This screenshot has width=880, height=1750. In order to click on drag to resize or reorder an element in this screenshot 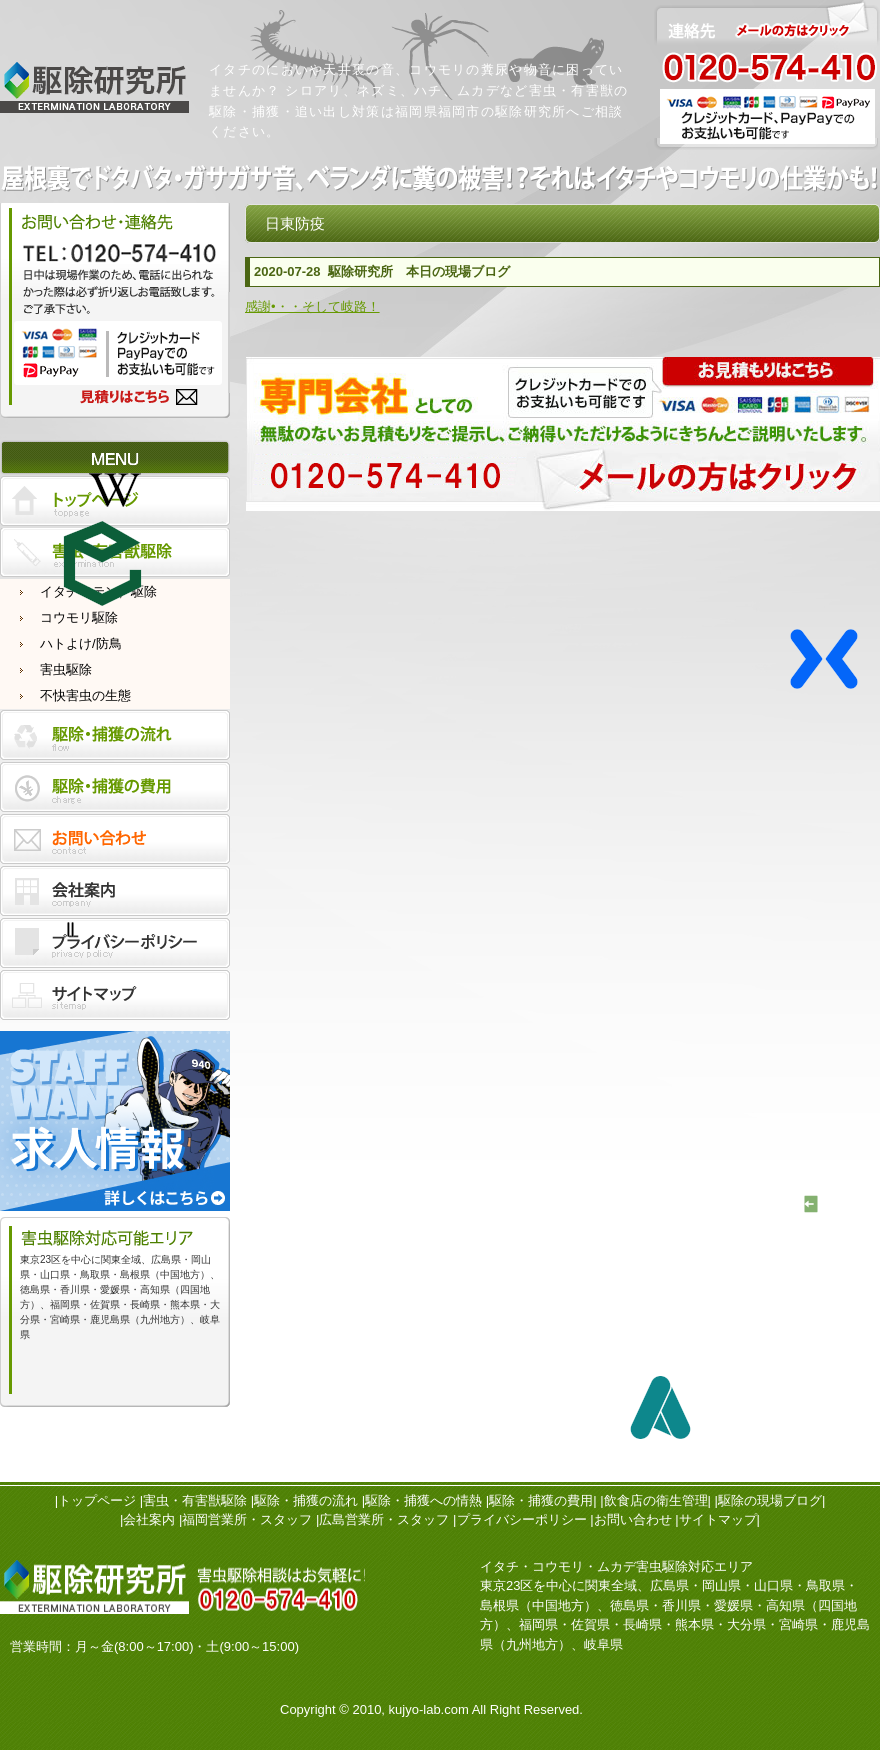, I will do `click(70, 929)`.